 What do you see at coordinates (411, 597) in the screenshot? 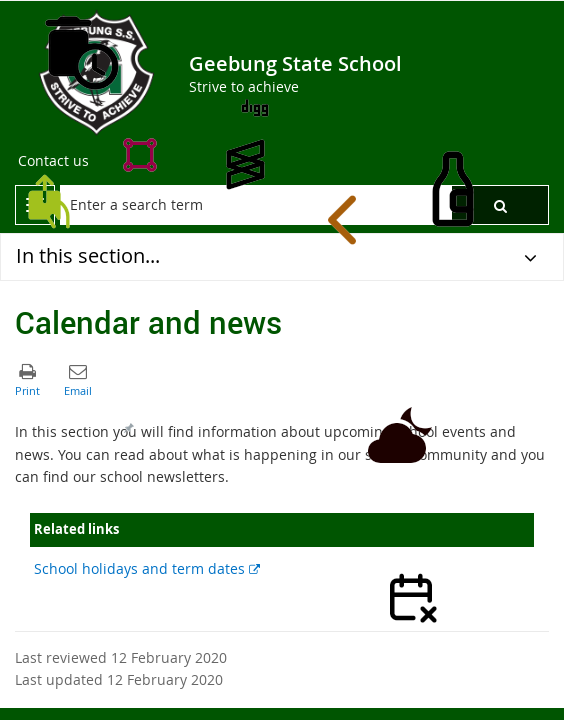
I see `remove an event from your calendar` at bounding box center [411, 597].